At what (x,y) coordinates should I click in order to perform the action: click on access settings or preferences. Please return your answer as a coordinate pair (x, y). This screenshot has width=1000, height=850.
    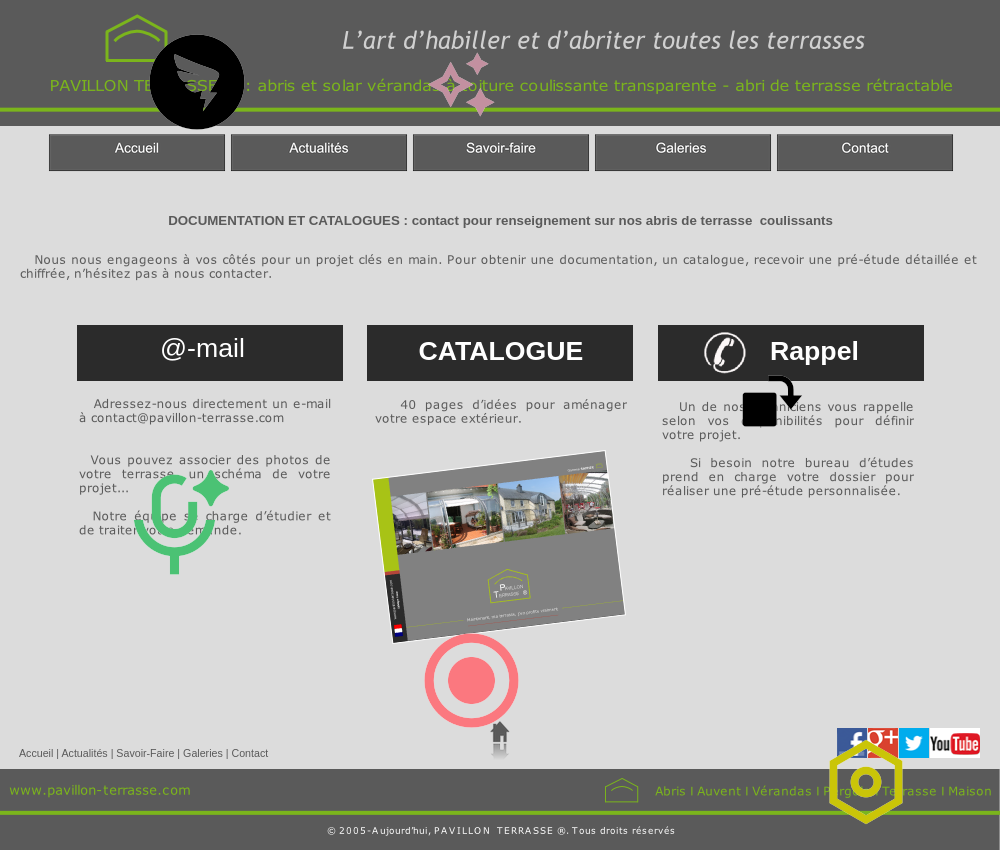
    Looking at the image, I should click on (866, 782).